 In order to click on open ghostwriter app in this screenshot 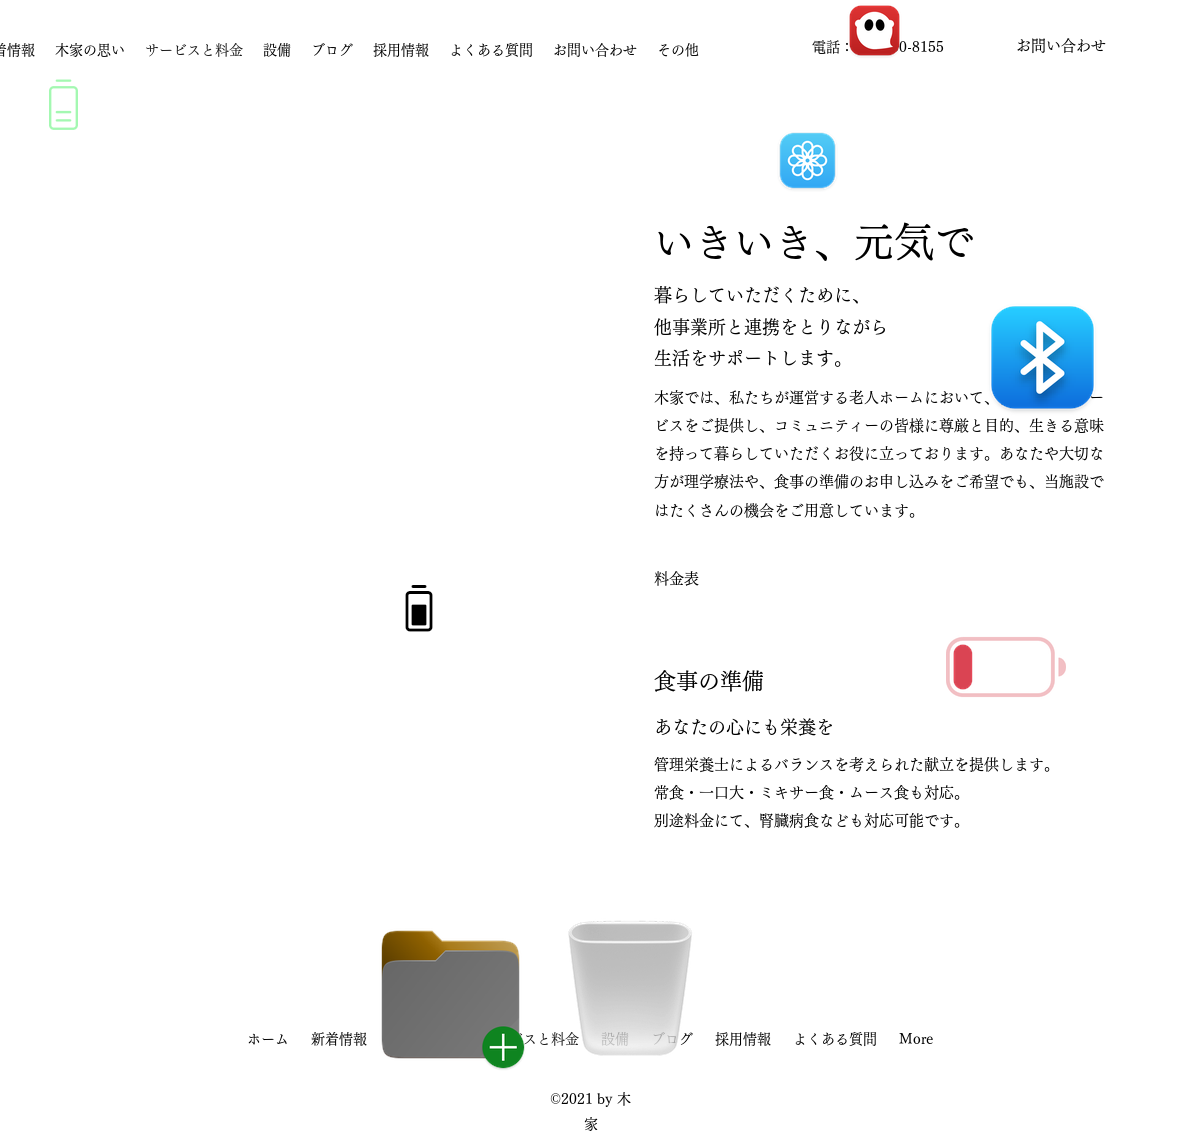, I will do `click(874, 30)`.